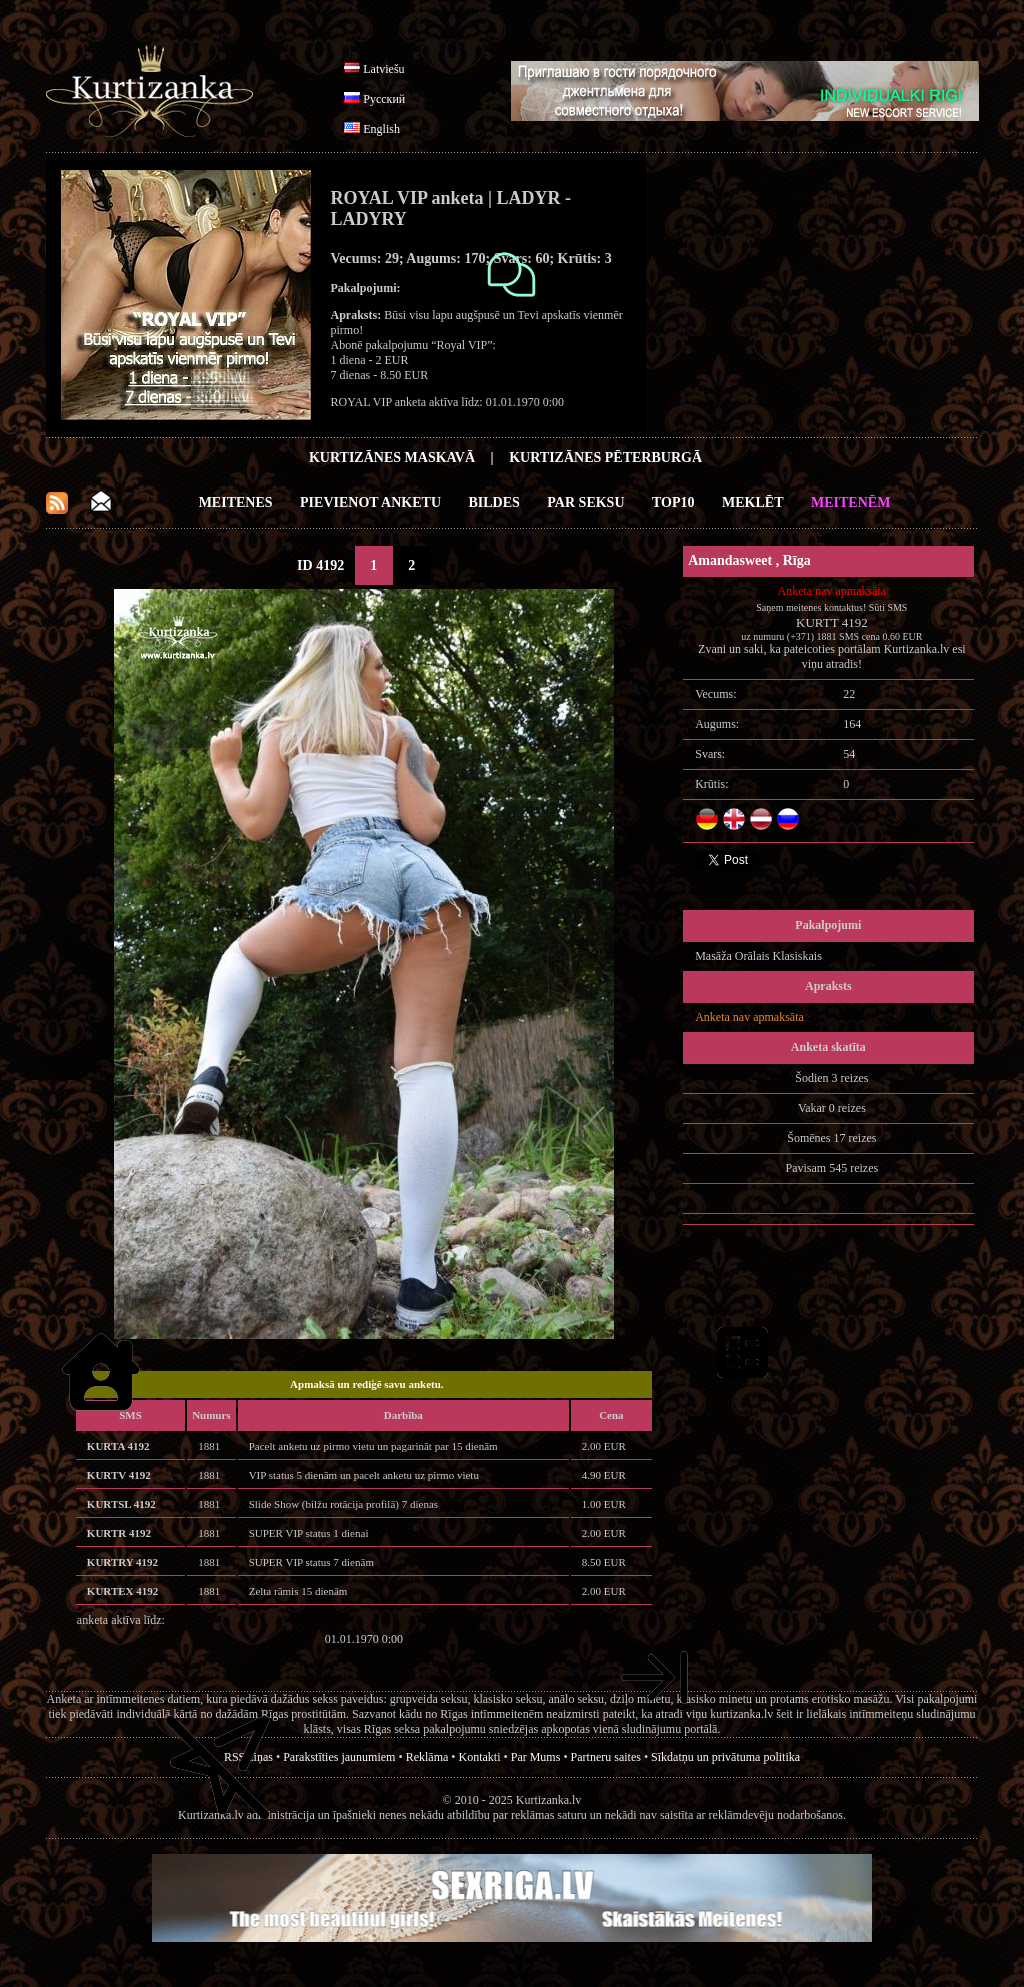  I want to click on view home or family account settings, so click(101, 1372).